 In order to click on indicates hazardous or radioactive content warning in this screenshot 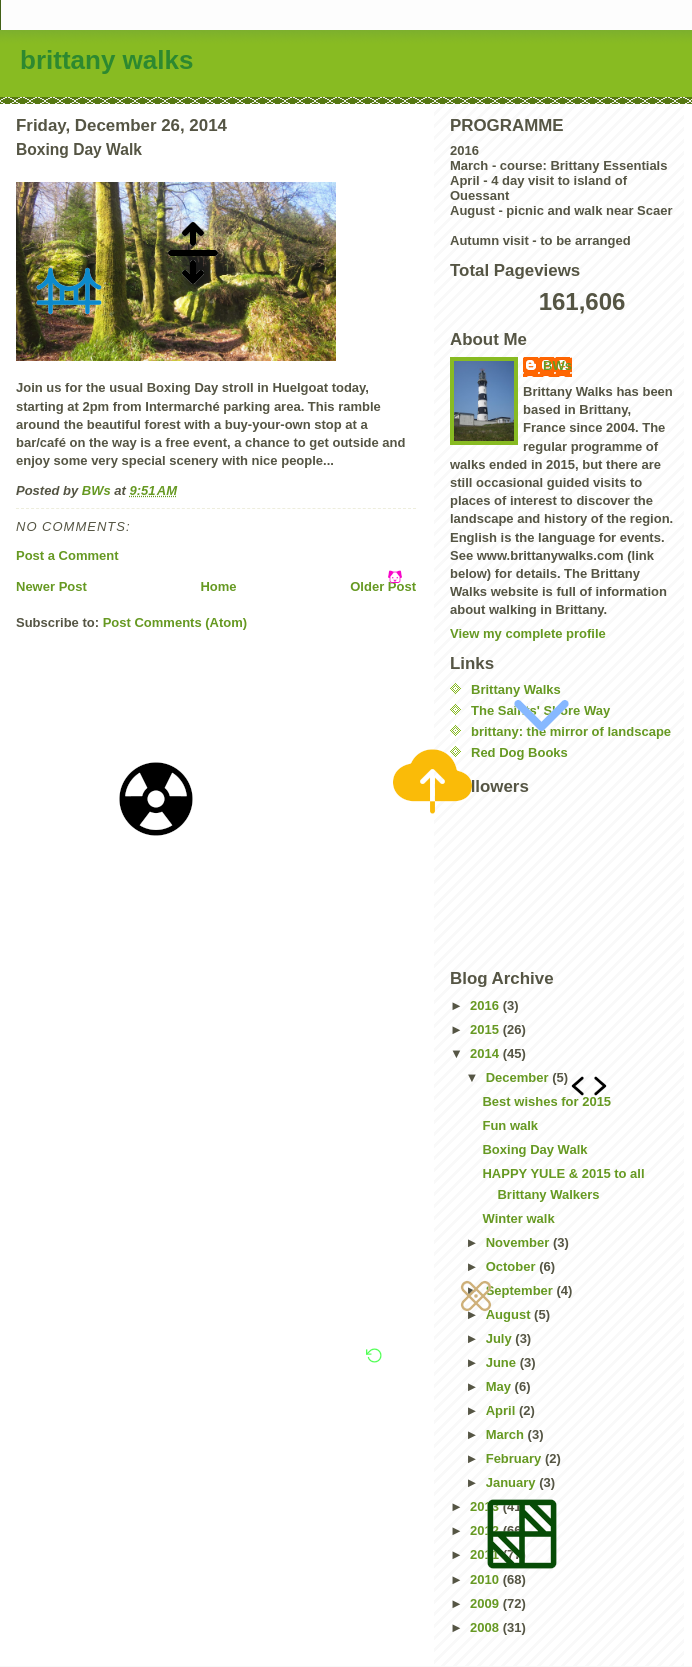, I will do `click(156, 799)`.